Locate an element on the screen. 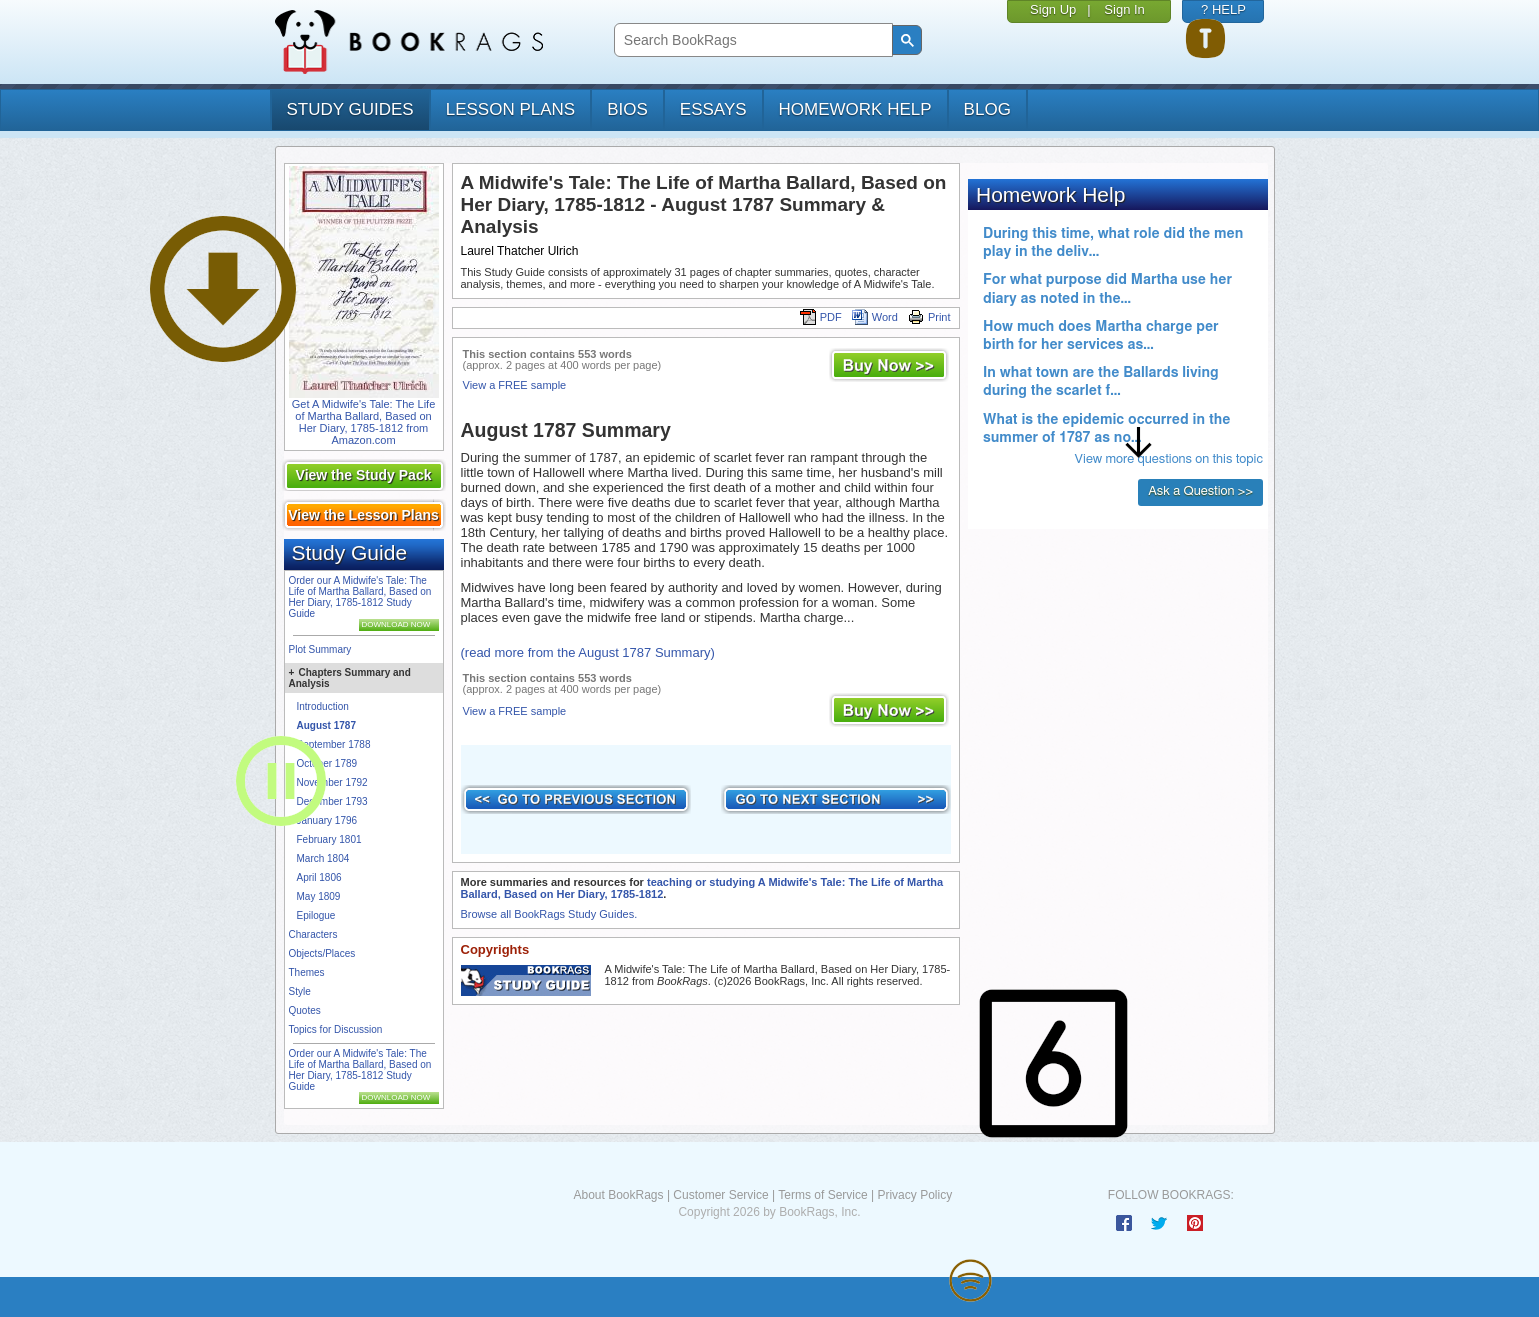 The height and width of the screenshot is (1317, 1539). text formatting or typography tool is located at coordinates (1205, 38).